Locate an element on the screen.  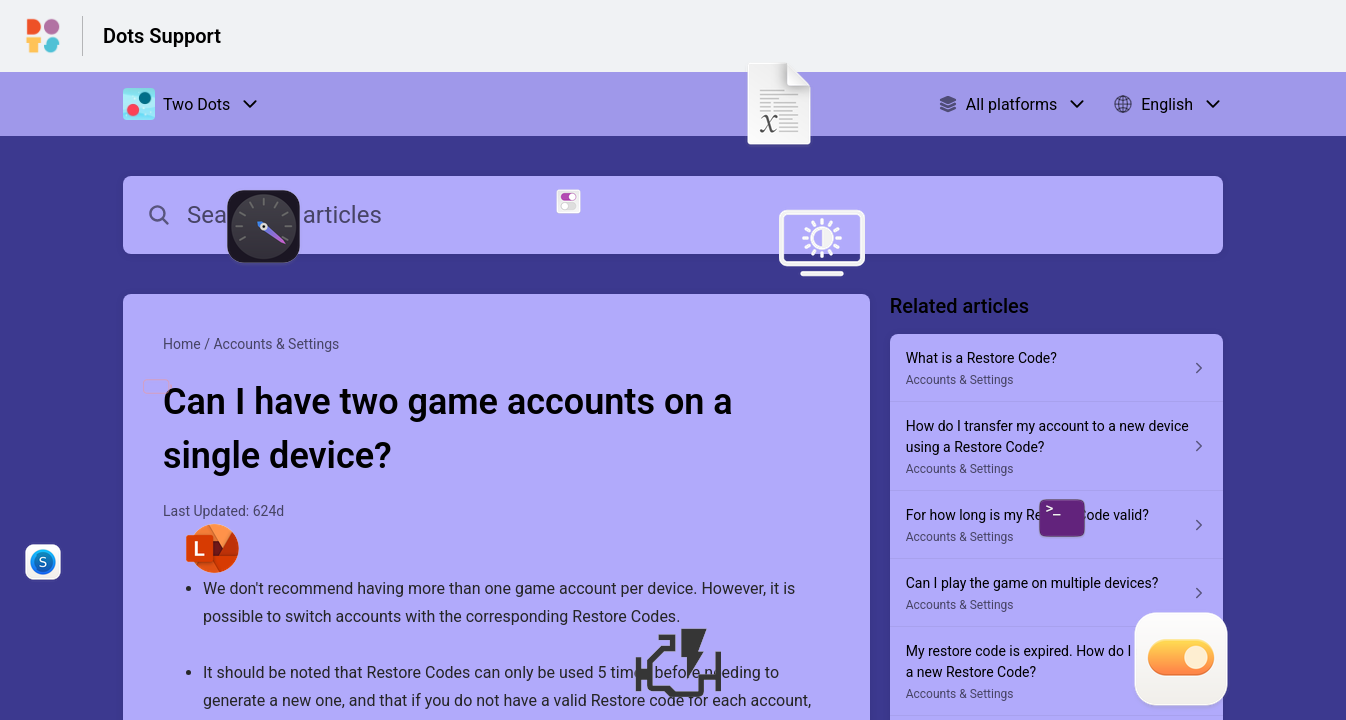
open system control center settings is located at coordinates (1181, 659).